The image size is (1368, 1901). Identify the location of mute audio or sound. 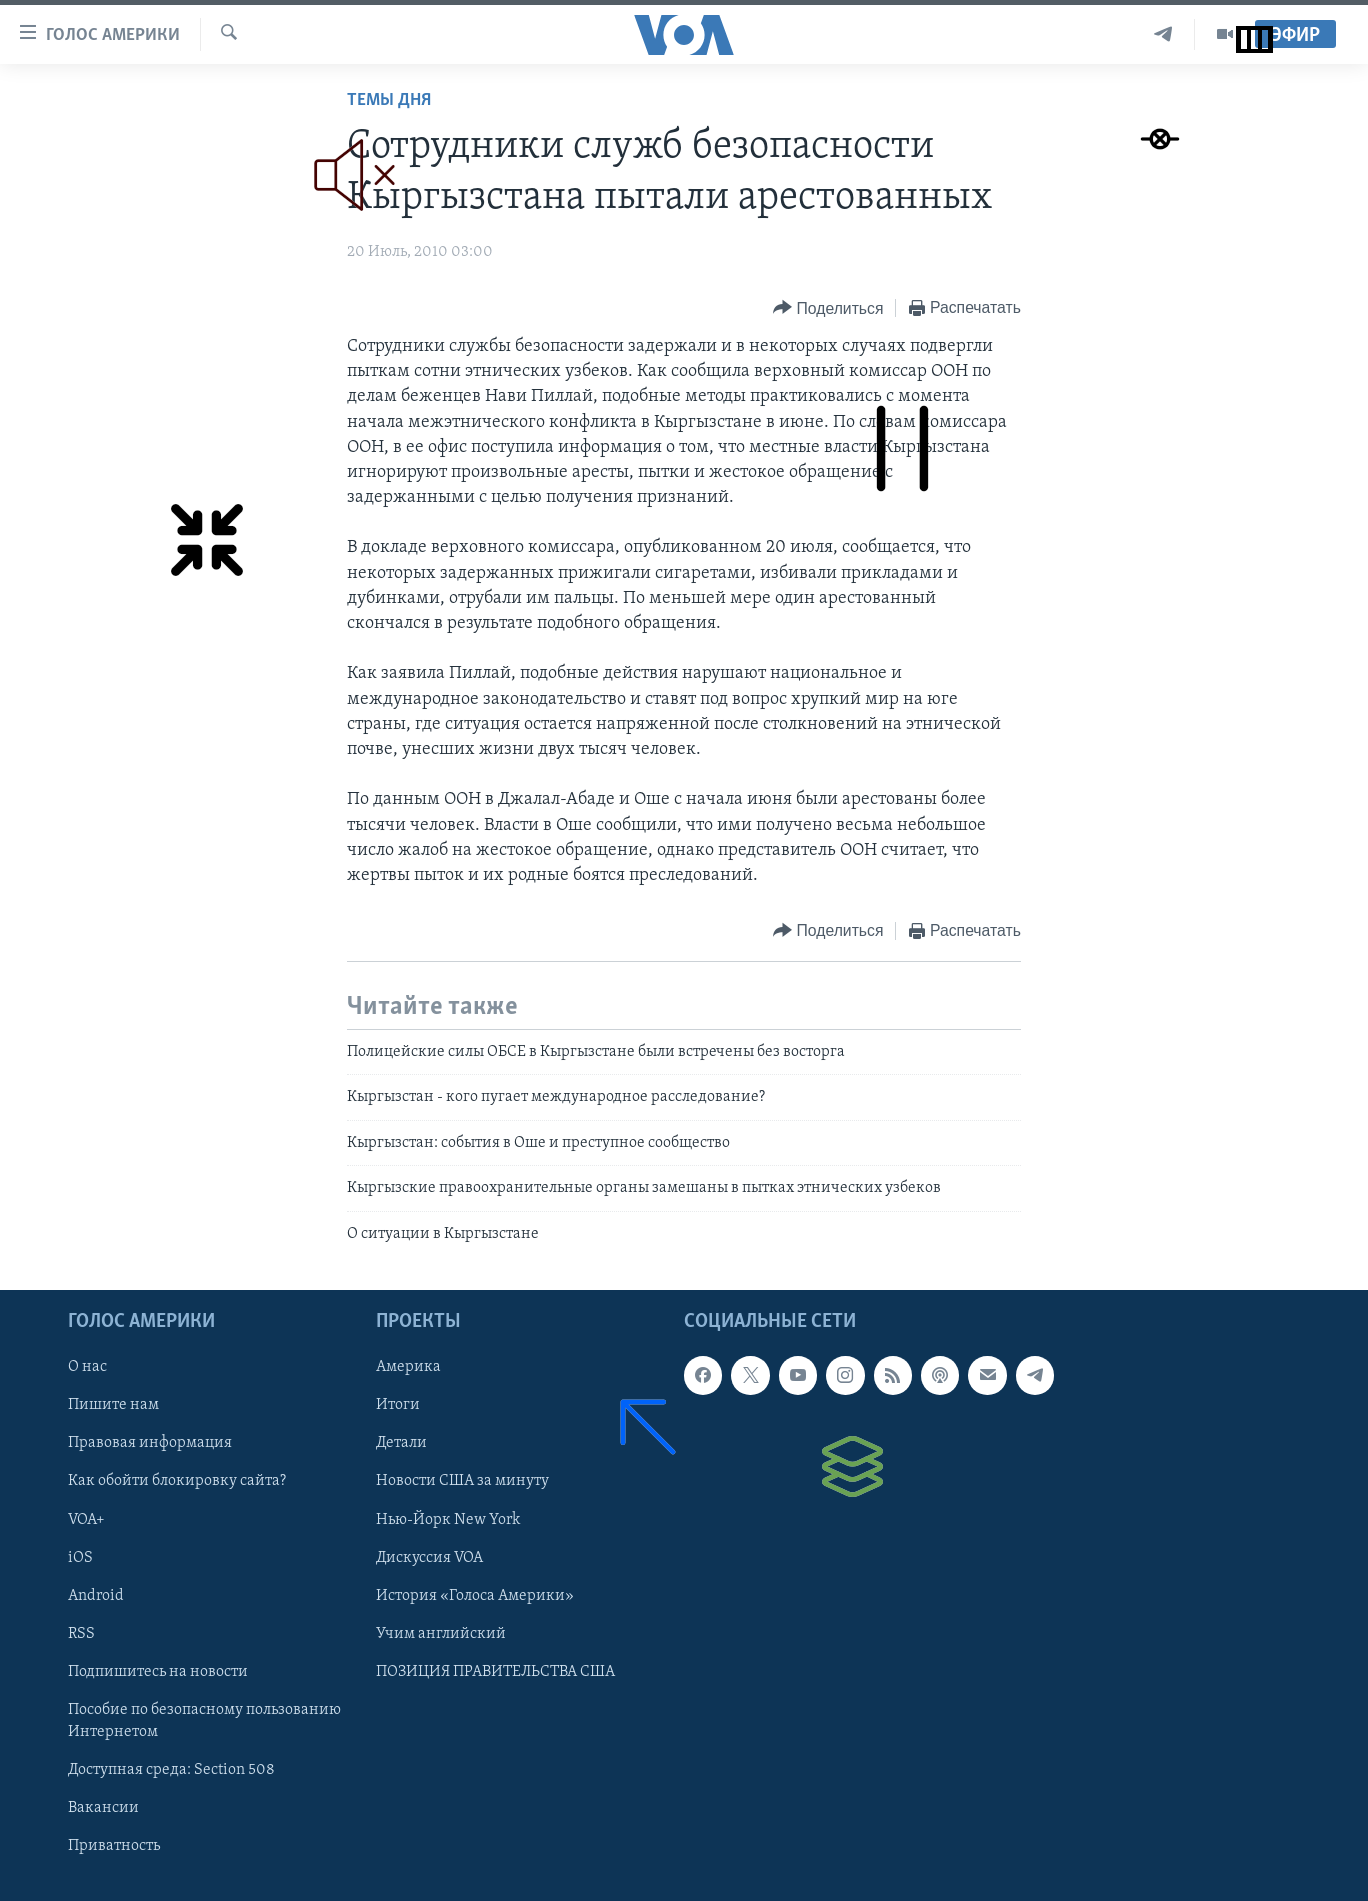
(353, 175).